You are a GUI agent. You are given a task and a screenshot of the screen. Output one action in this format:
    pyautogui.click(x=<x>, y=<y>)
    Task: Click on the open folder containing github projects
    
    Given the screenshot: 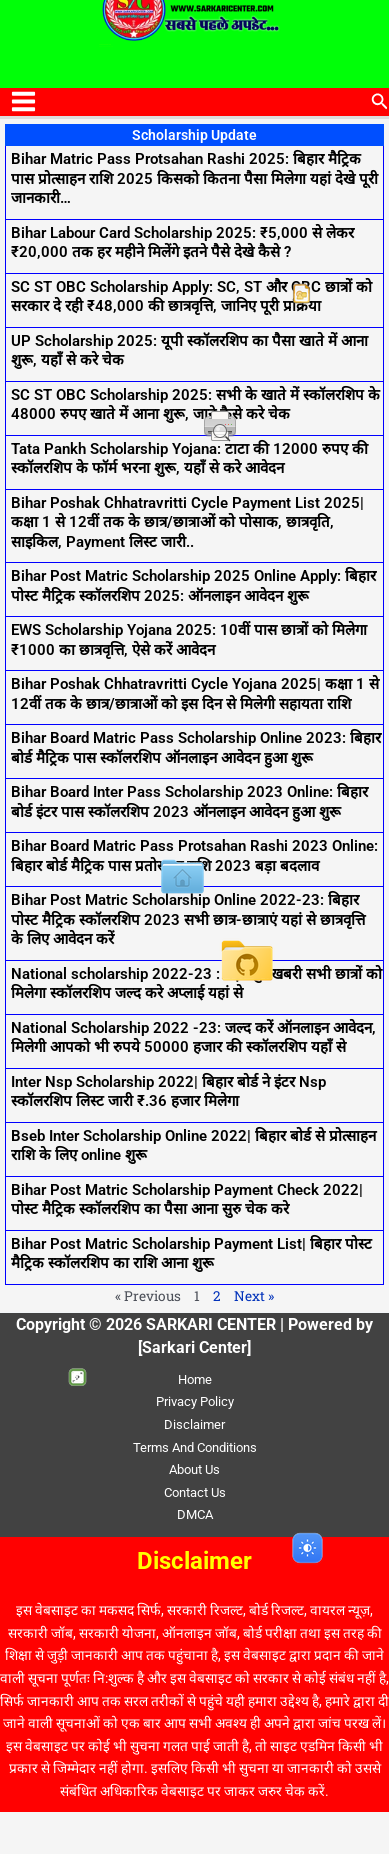 What is the action you would take?
    pyautogui.click(x=247, y=962)
    